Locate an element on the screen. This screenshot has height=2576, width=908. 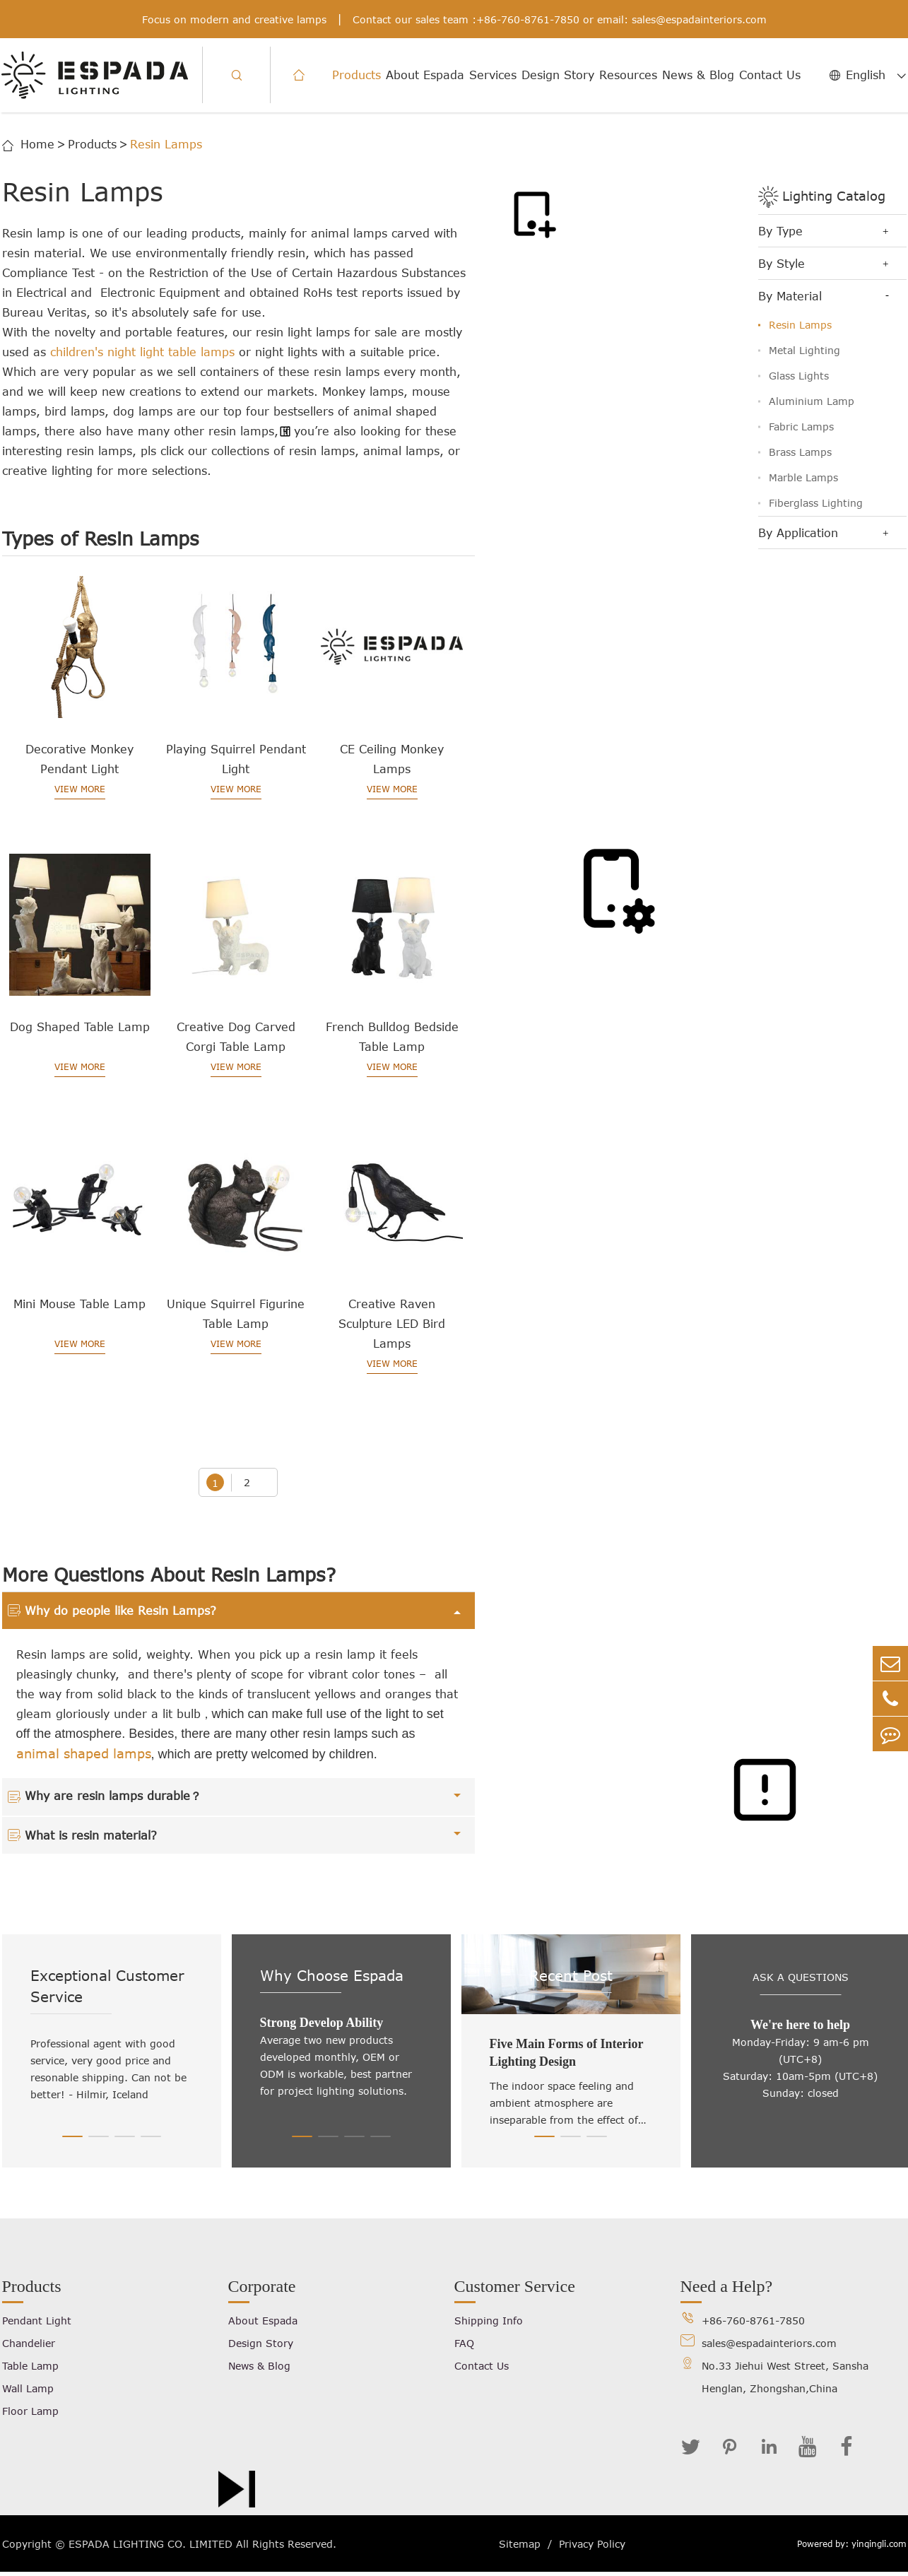
access mobile device settings is located at coordinates (611, 888).